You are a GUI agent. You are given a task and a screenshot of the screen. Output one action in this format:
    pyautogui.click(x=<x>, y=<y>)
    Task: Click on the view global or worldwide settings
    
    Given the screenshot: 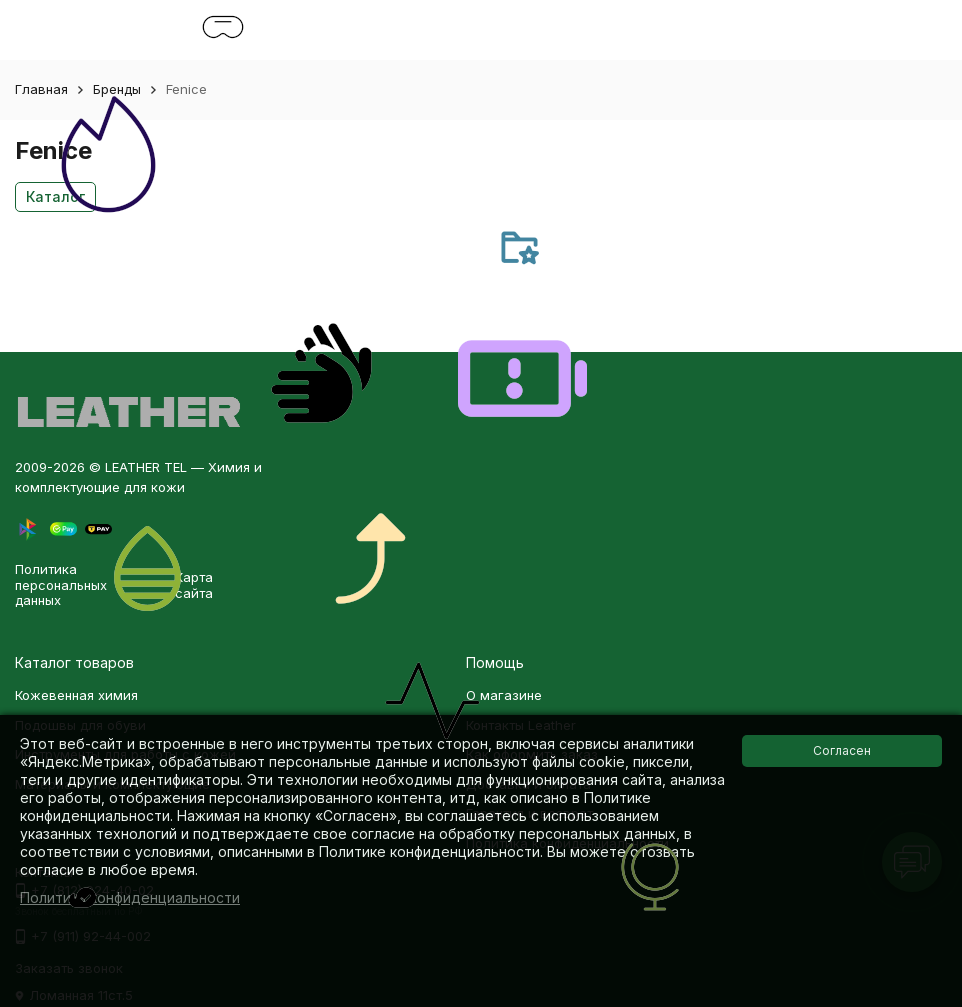 What is the action you would take?
    pyautogui.click(x=652, y=874)
    